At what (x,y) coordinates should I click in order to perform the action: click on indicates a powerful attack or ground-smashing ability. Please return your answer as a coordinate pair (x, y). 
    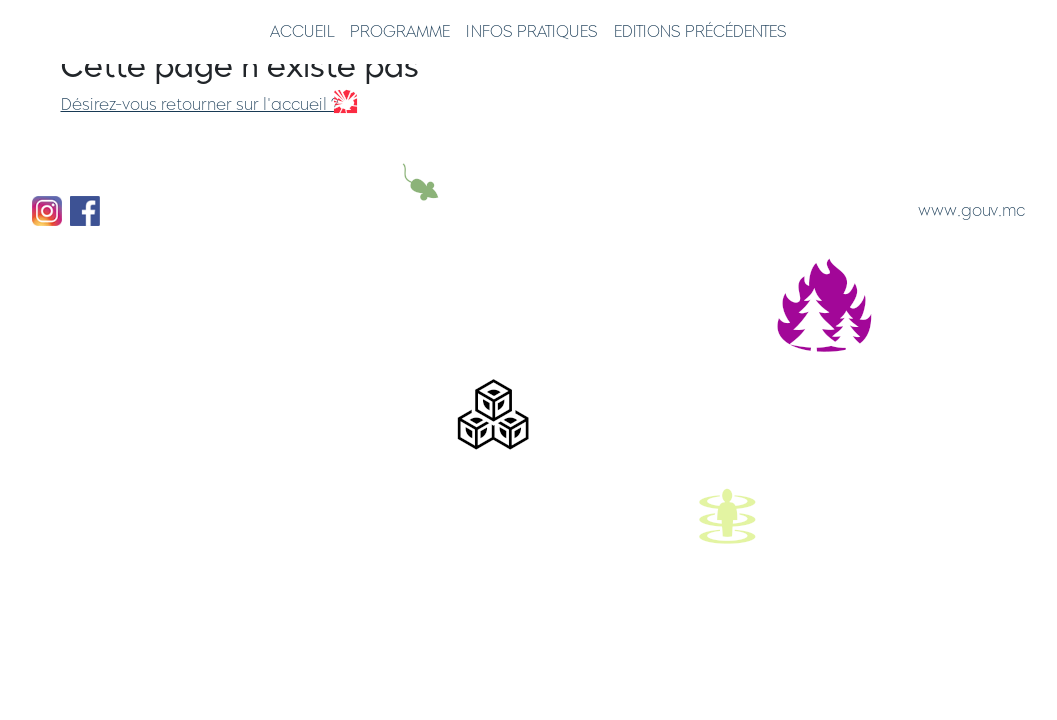
    Looking at the image, I should click on (345, 101).